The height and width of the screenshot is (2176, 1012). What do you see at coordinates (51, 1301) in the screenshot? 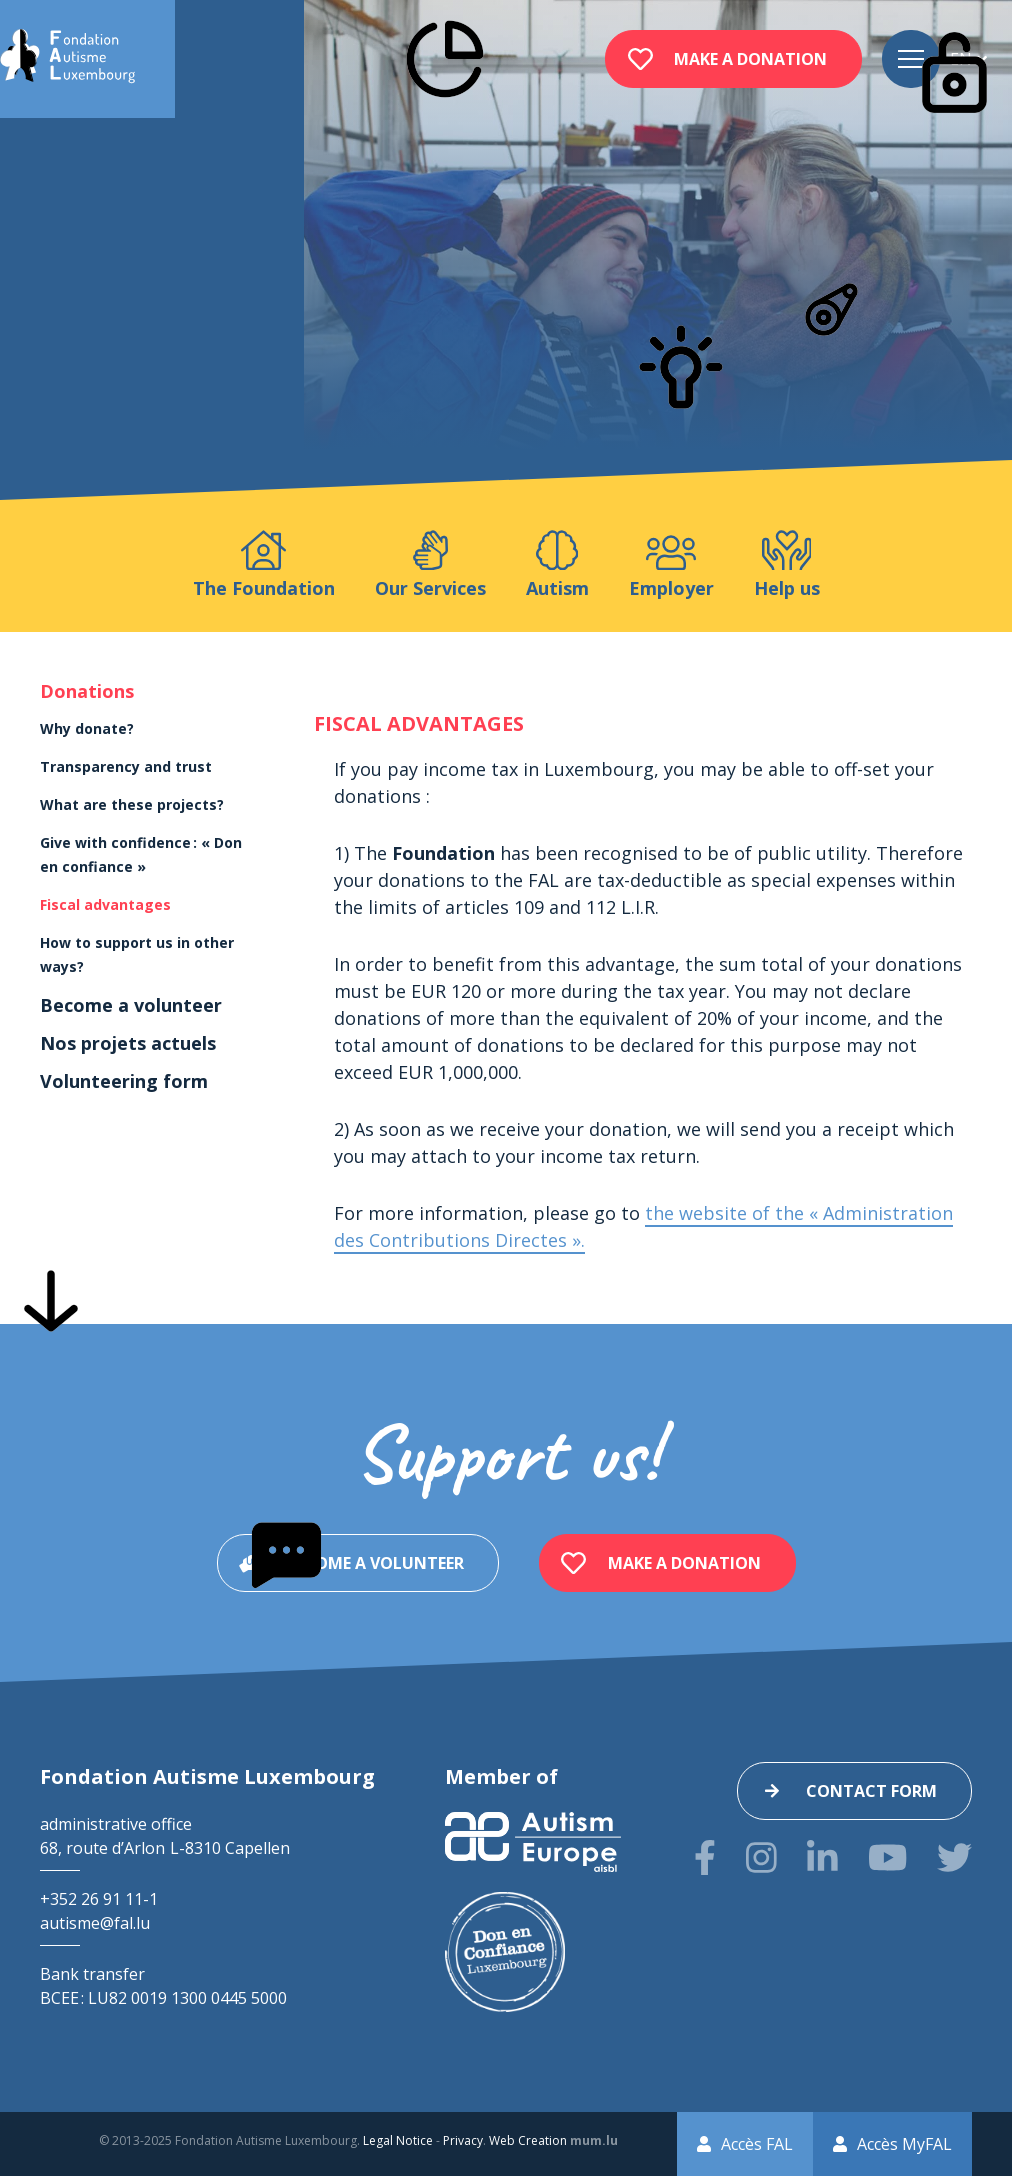
I see `download a file or content` at bounding box center [51, 1301].